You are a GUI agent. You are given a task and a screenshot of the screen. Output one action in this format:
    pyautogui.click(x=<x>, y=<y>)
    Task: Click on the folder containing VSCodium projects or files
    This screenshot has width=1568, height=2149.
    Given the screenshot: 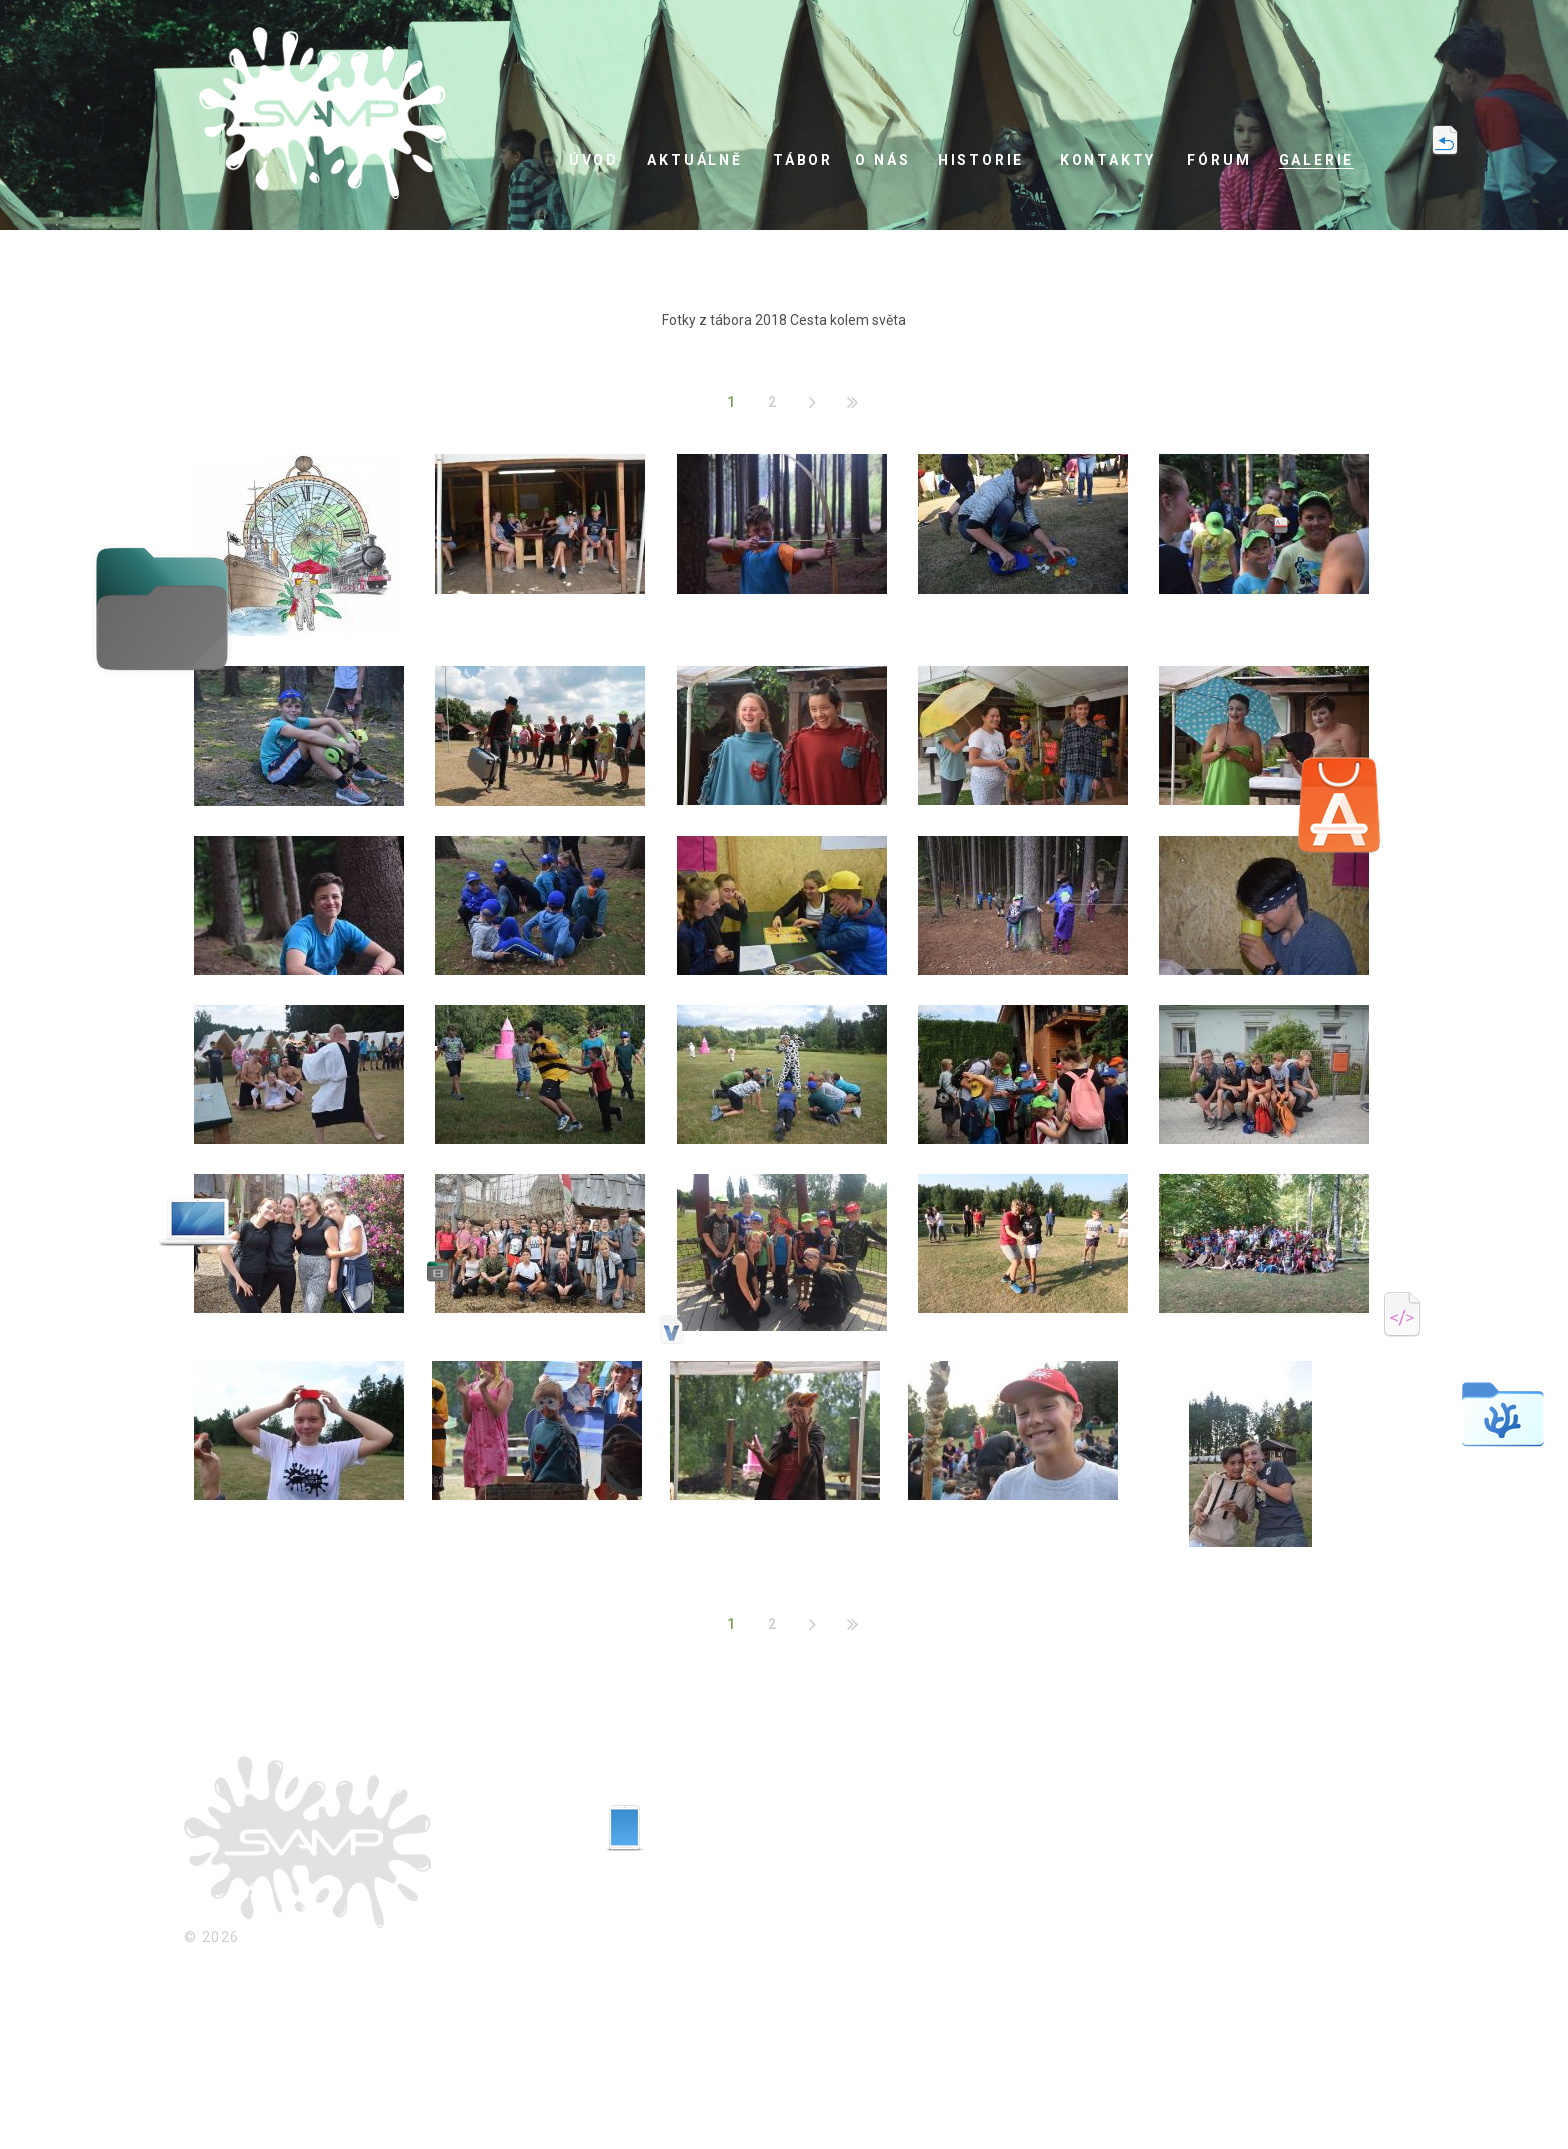 What is the action you would take?
    pyautogui.click(x=1502, y=1416)
    